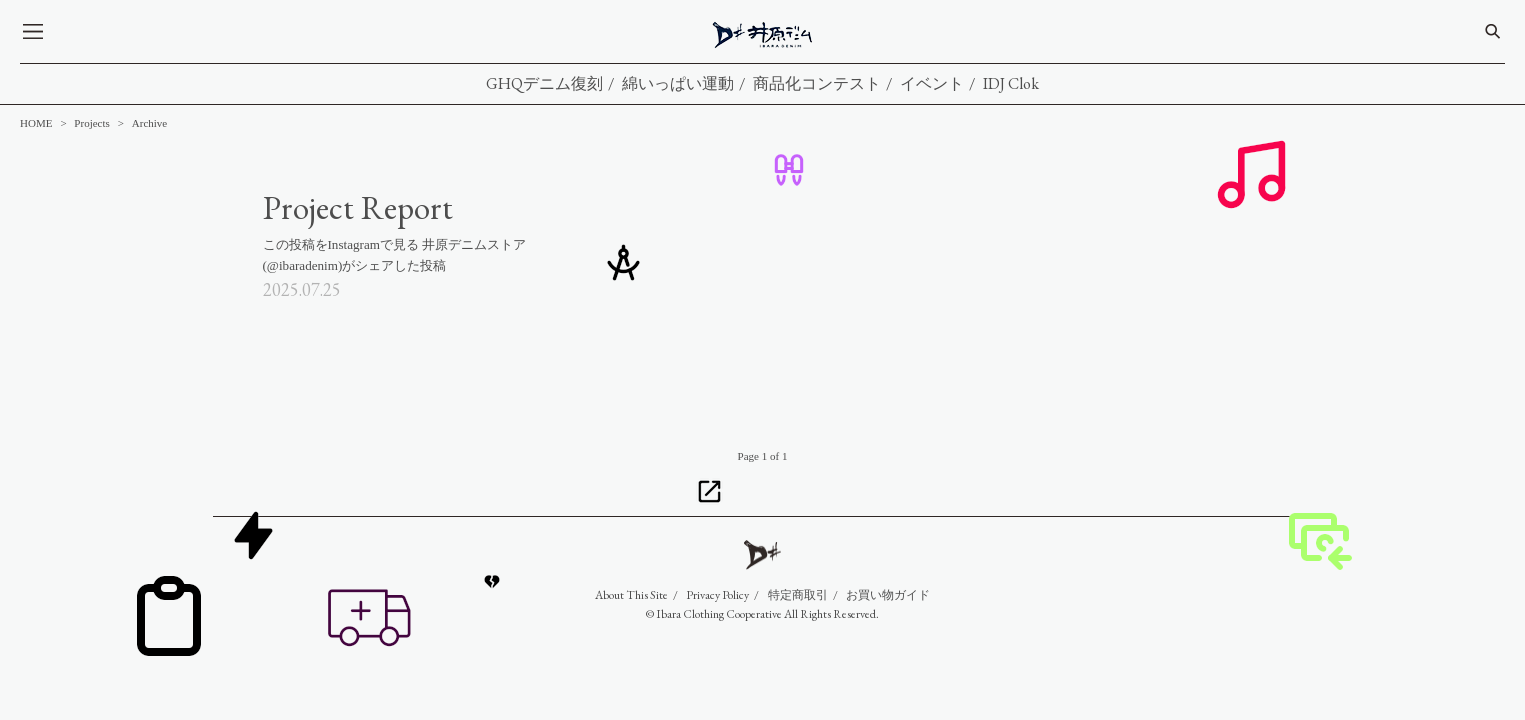 The height and width of the screenshot is (720, 1525). Describe the element at coordinates (623, 262) in the screenshot. I see `access geometry or drawing tools` at that location.